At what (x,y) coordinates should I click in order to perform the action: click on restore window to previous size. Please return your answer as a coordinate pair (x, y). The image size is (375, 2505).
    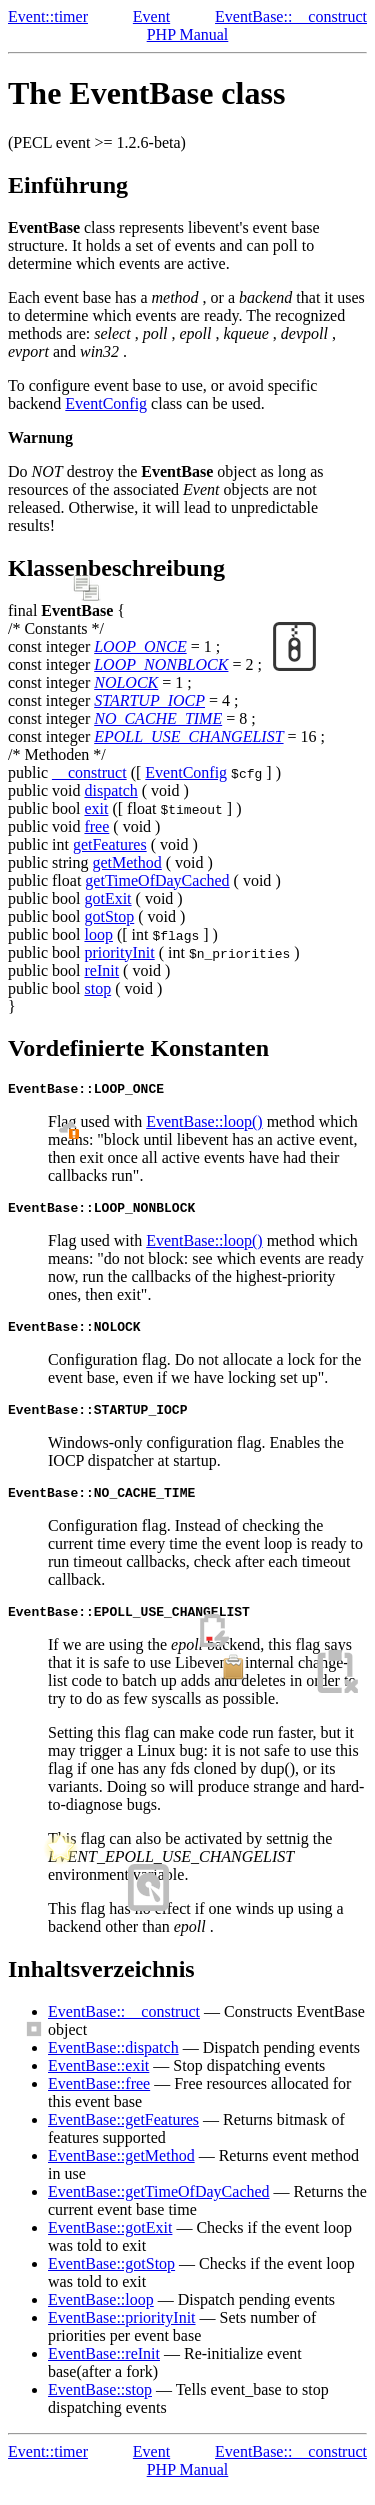
    Looking at the image, I should click on (34, 2029).